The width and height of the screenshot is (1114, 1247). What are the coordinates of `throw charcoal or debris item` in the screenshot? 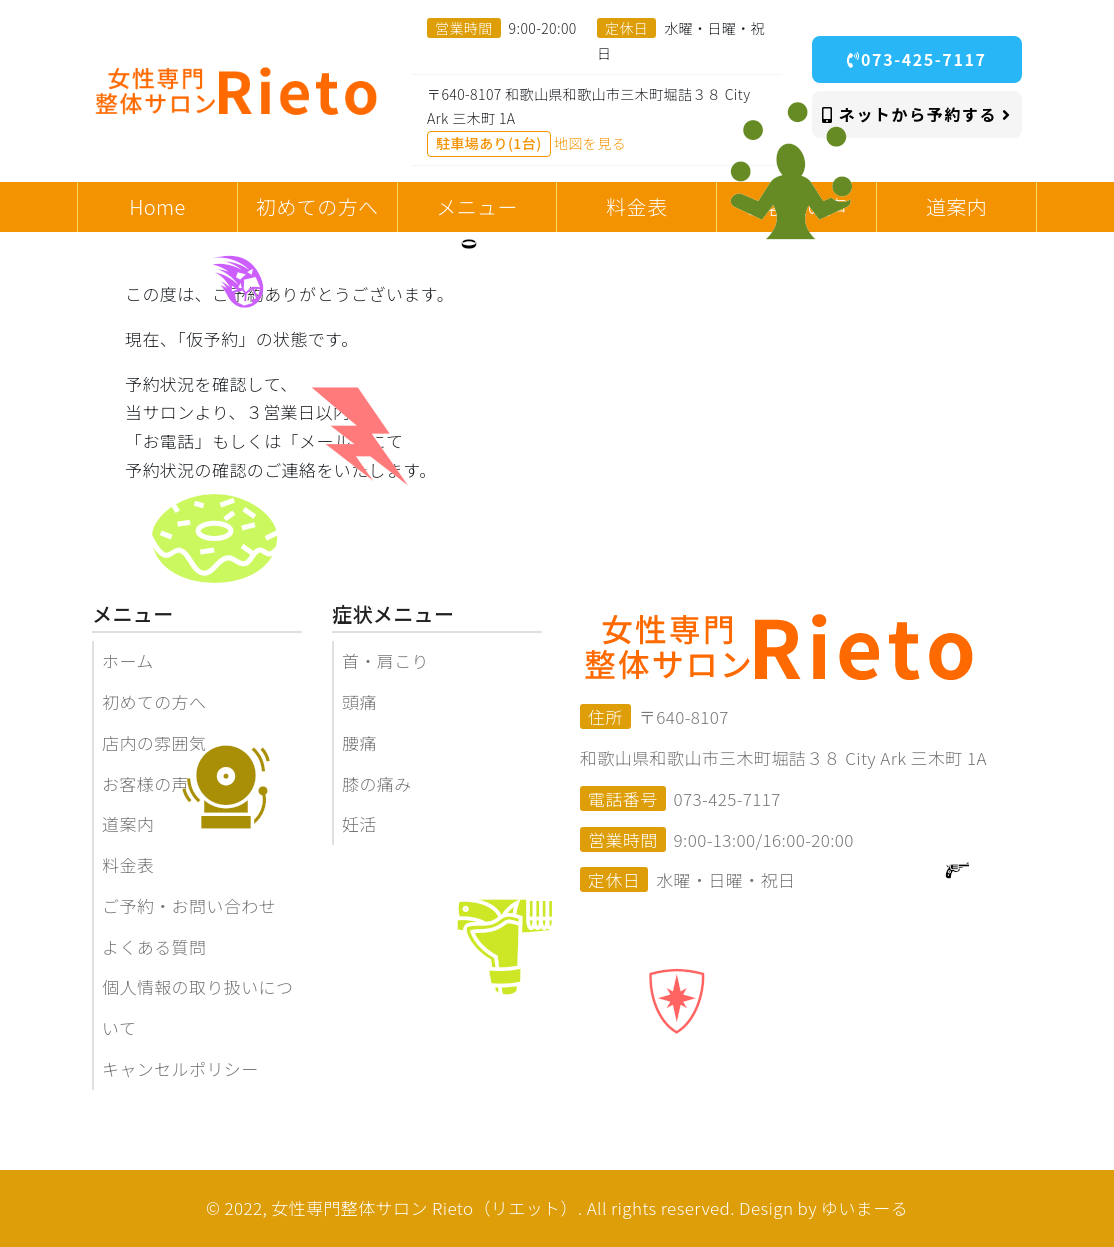 It's located at (238, 282).